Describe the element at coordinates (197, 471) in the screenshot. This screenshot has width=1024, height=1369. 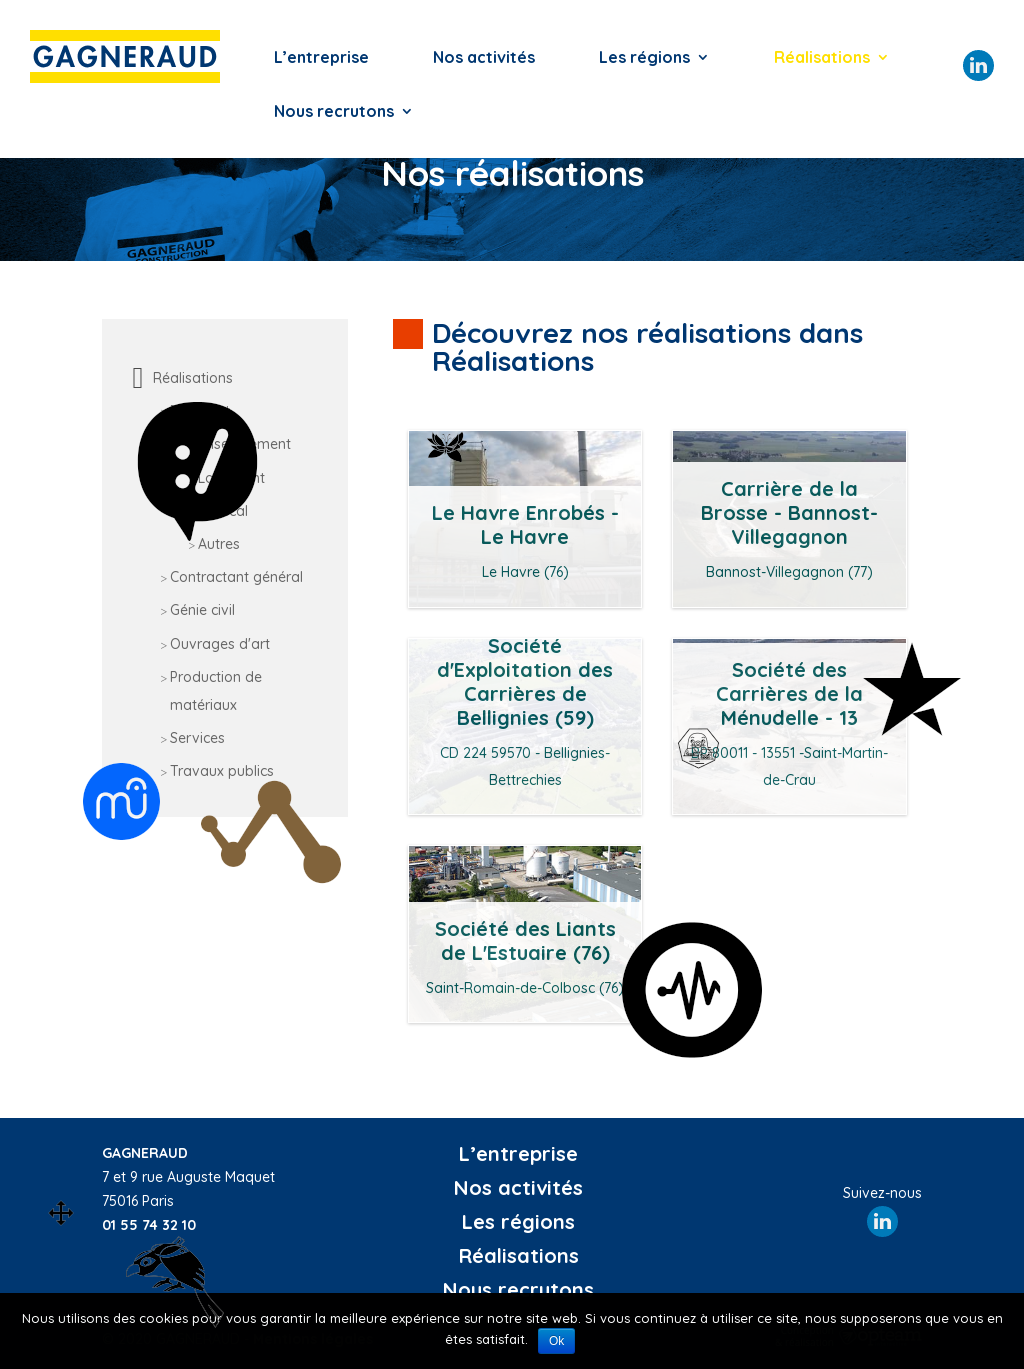
I see `open the devRant app` at that location.